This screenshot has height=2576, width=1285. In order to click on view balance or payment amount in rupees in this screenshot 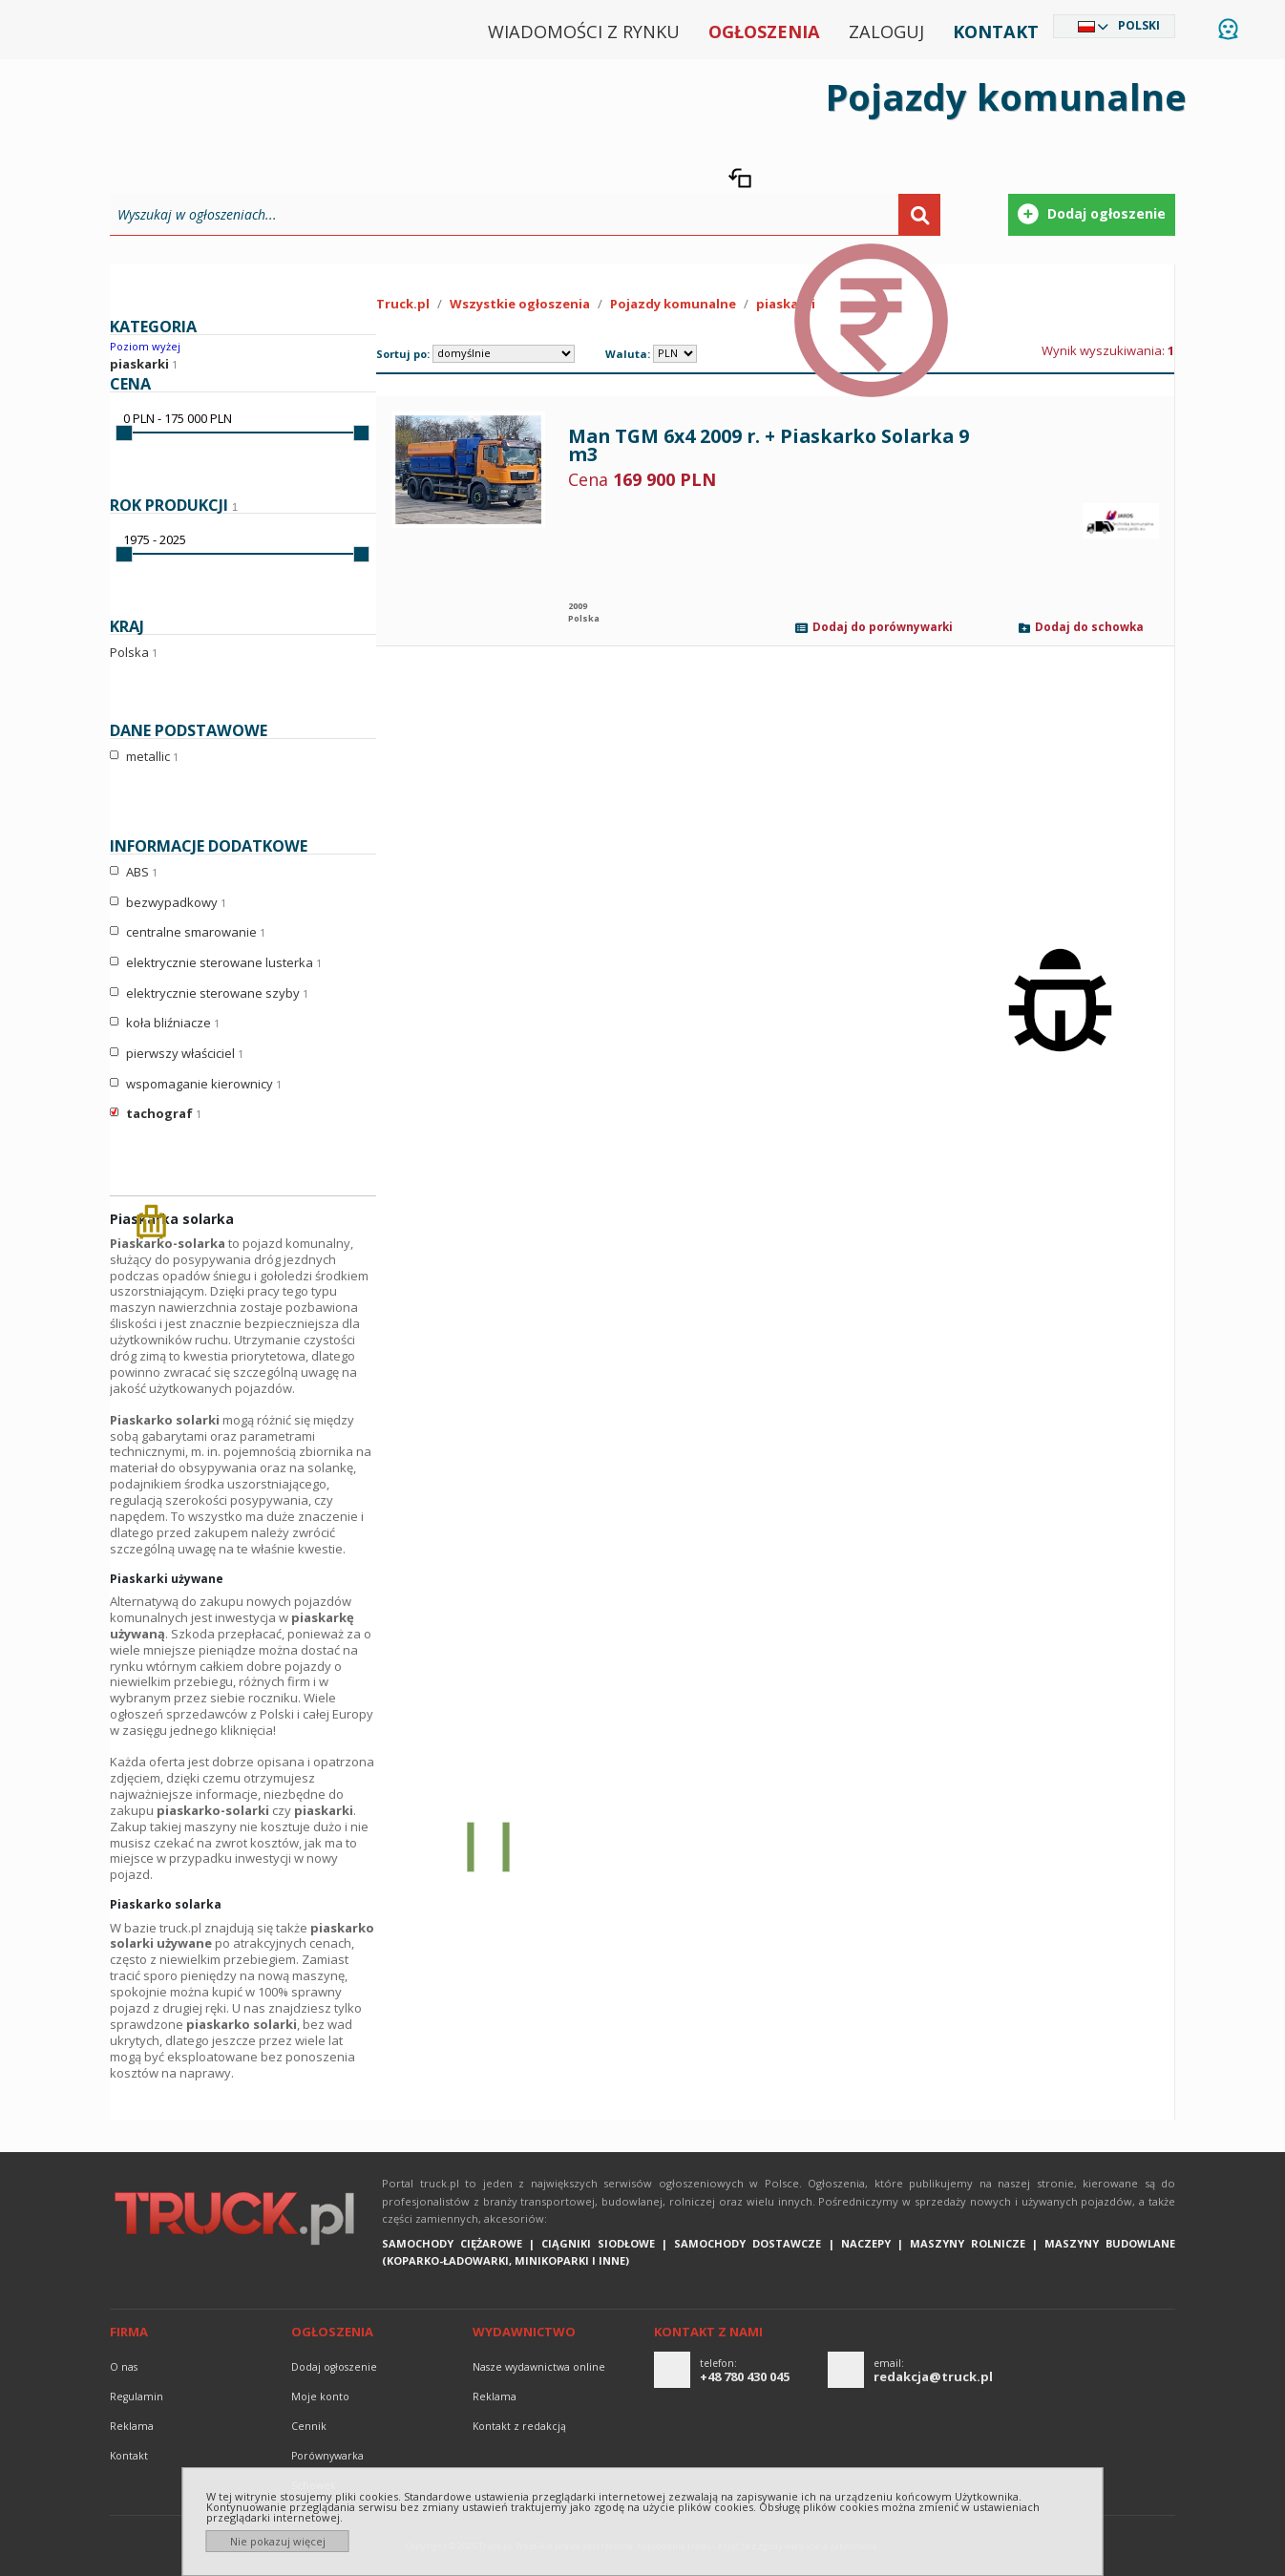, I will do `click(871, 320)`.